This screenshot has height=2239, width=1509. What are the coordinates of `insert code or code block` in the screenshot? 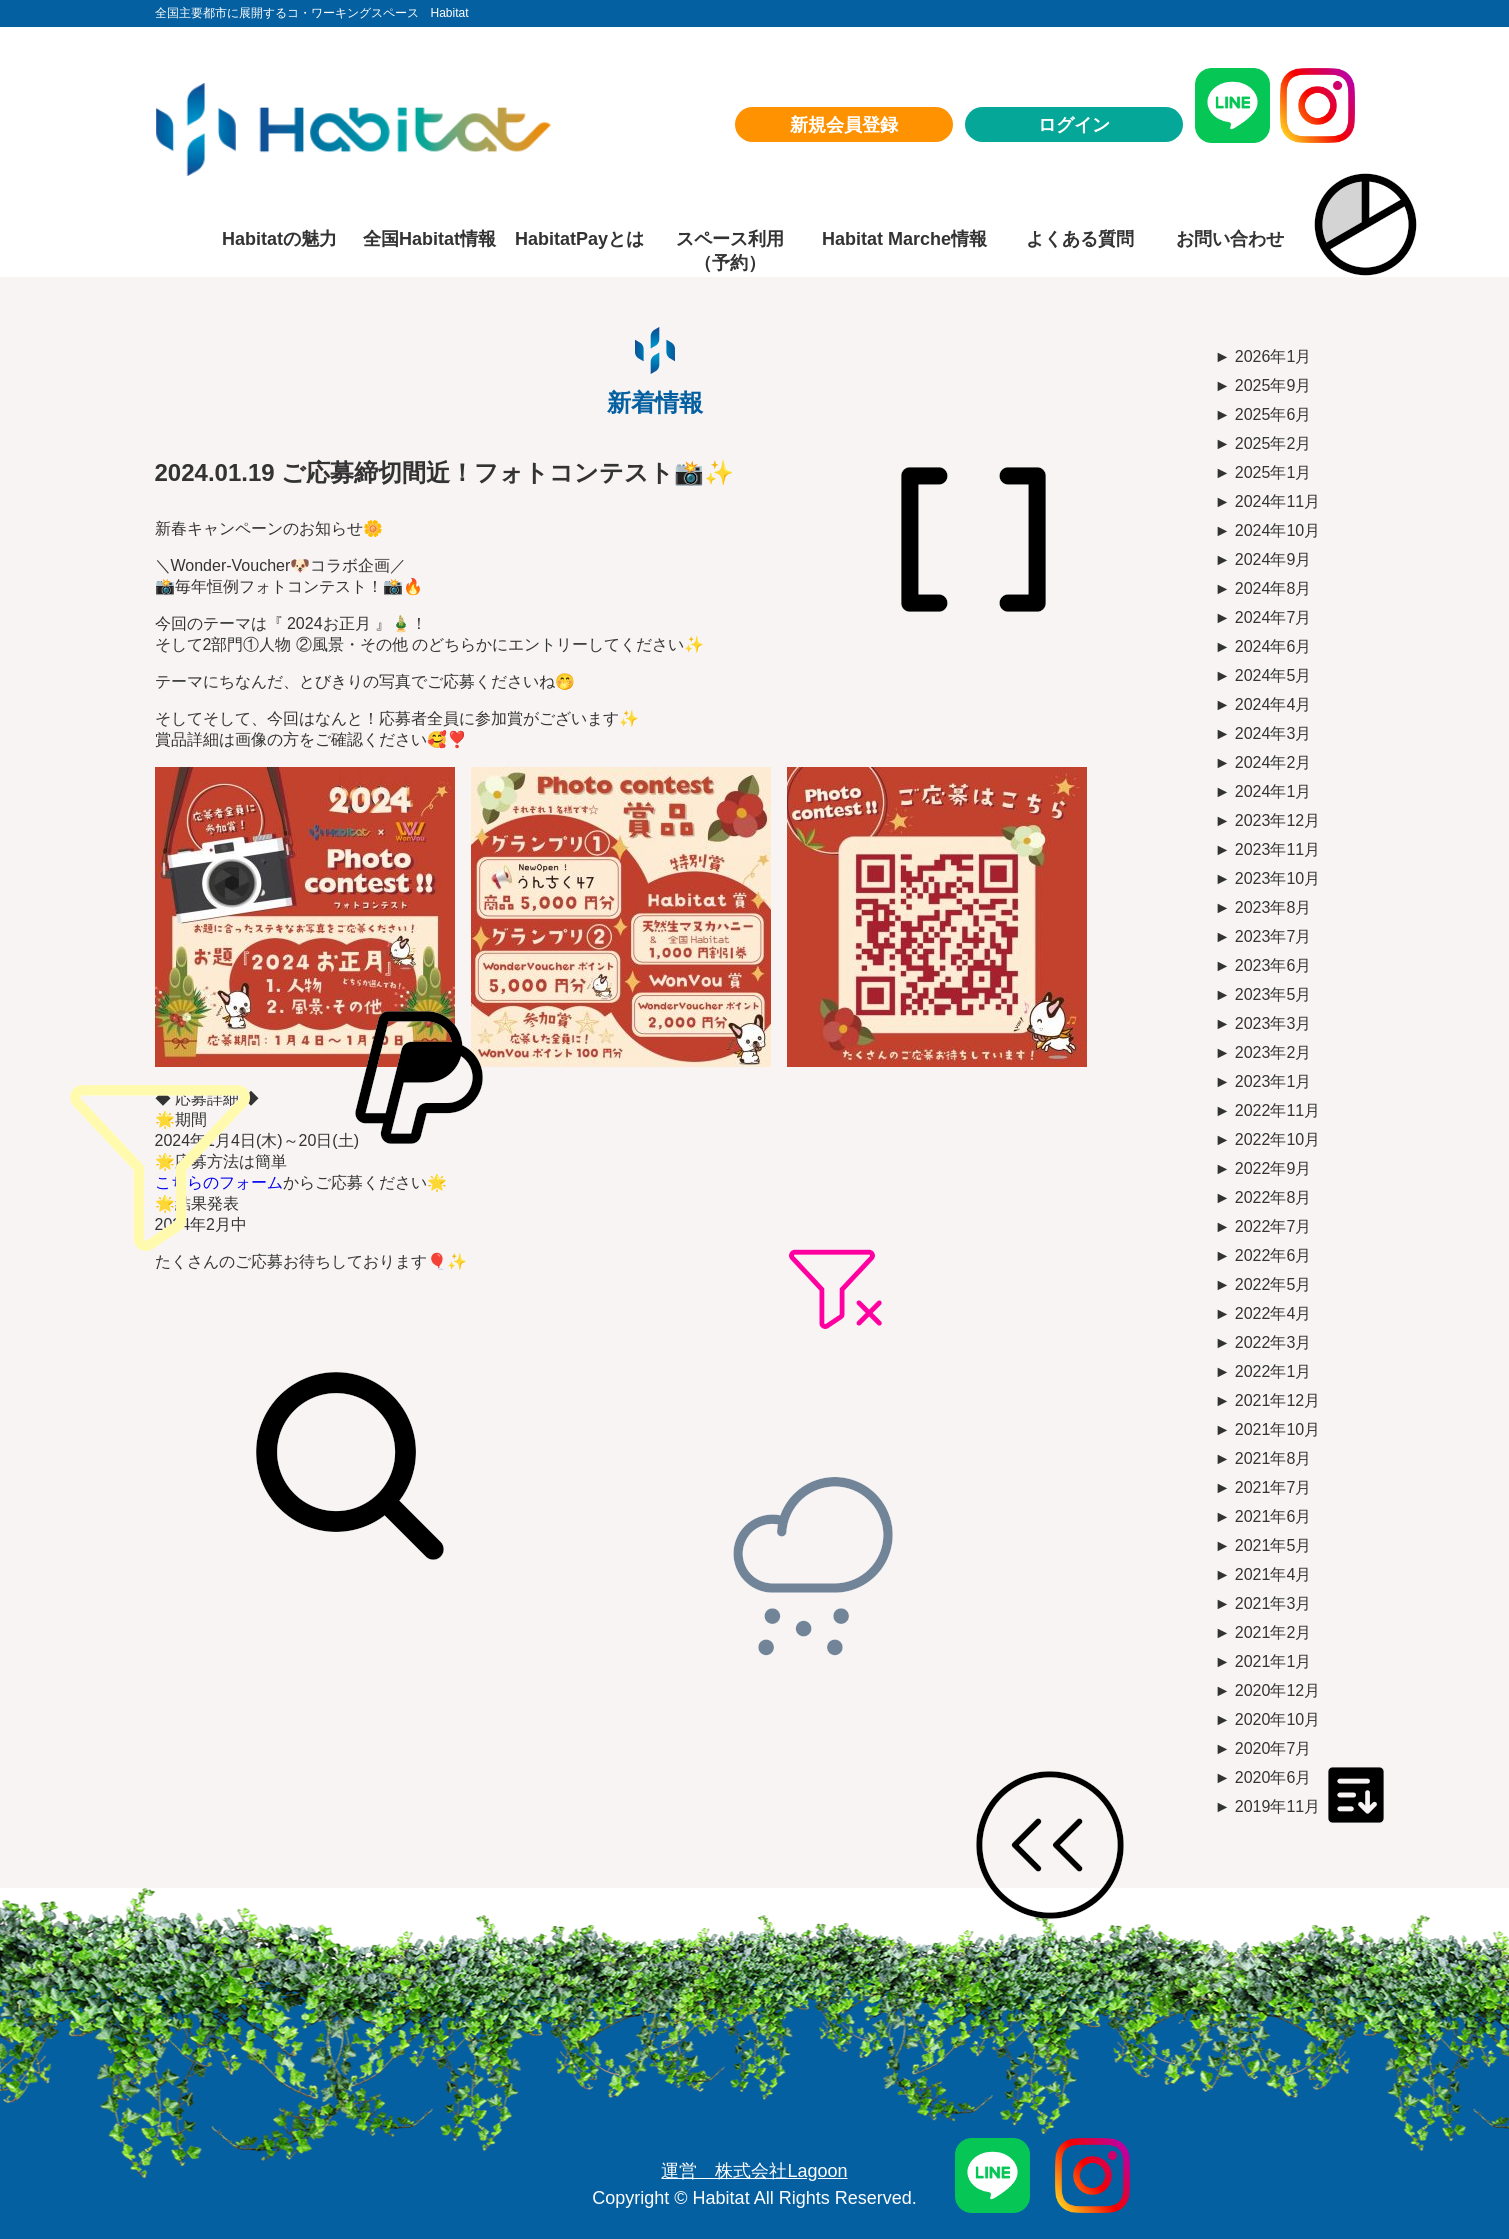 It's located at (973, 539).